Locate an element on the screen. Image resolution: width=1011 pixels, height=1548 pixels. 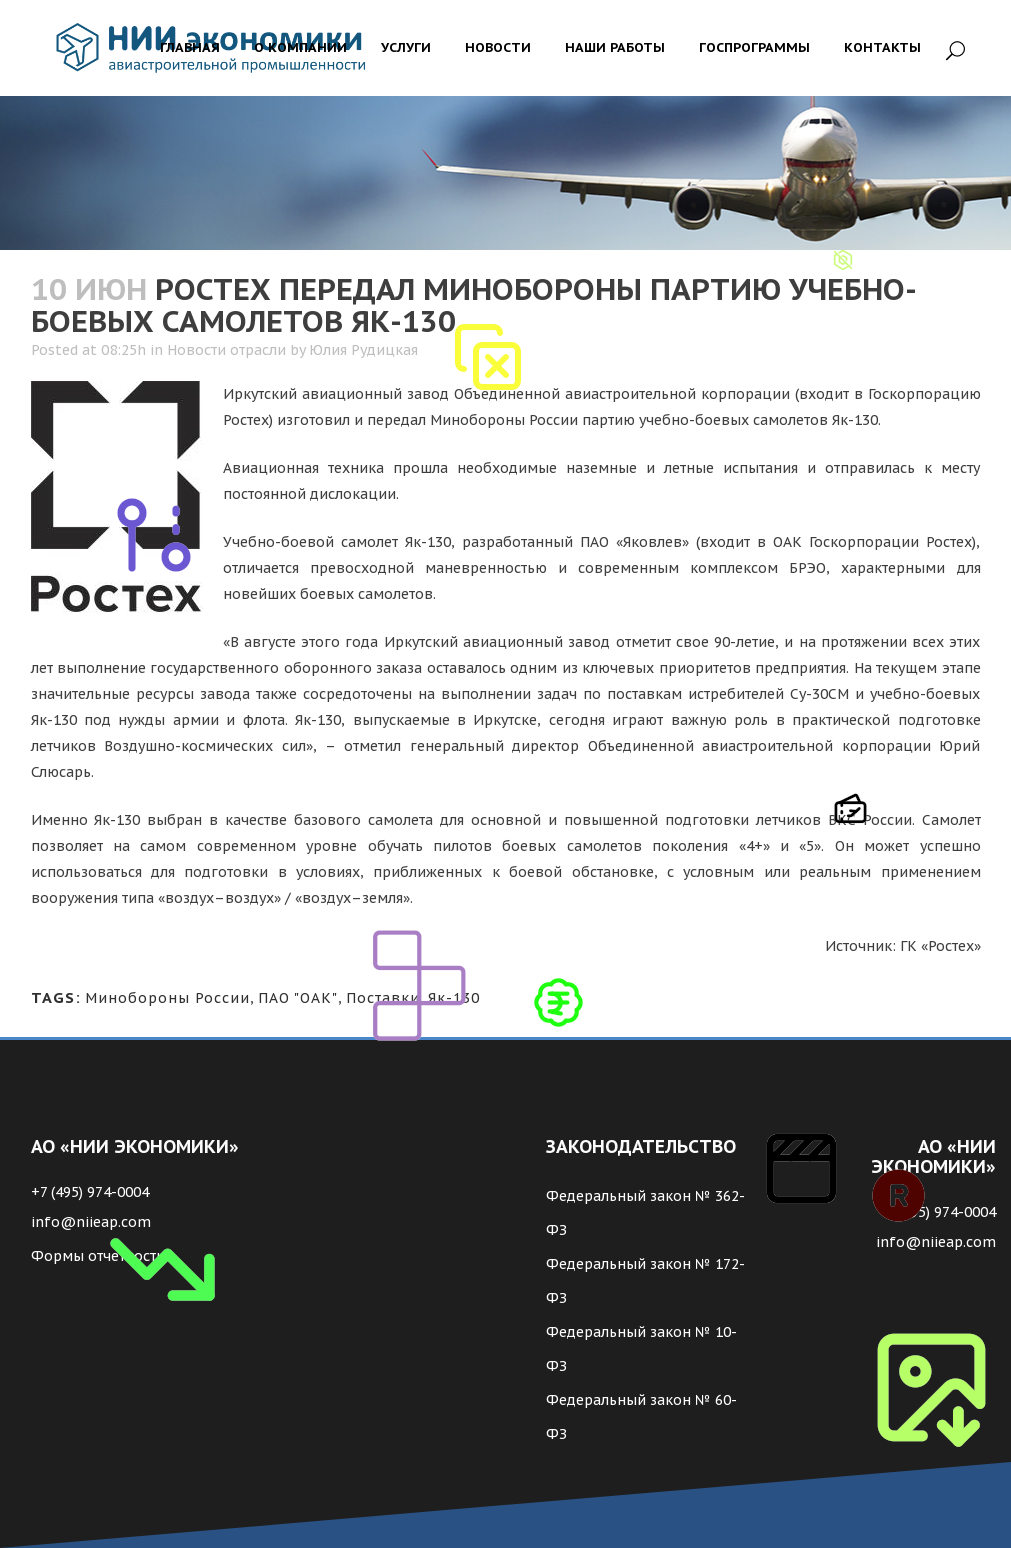
cancel or clear clipboard content is located at coordinates (488, 357).